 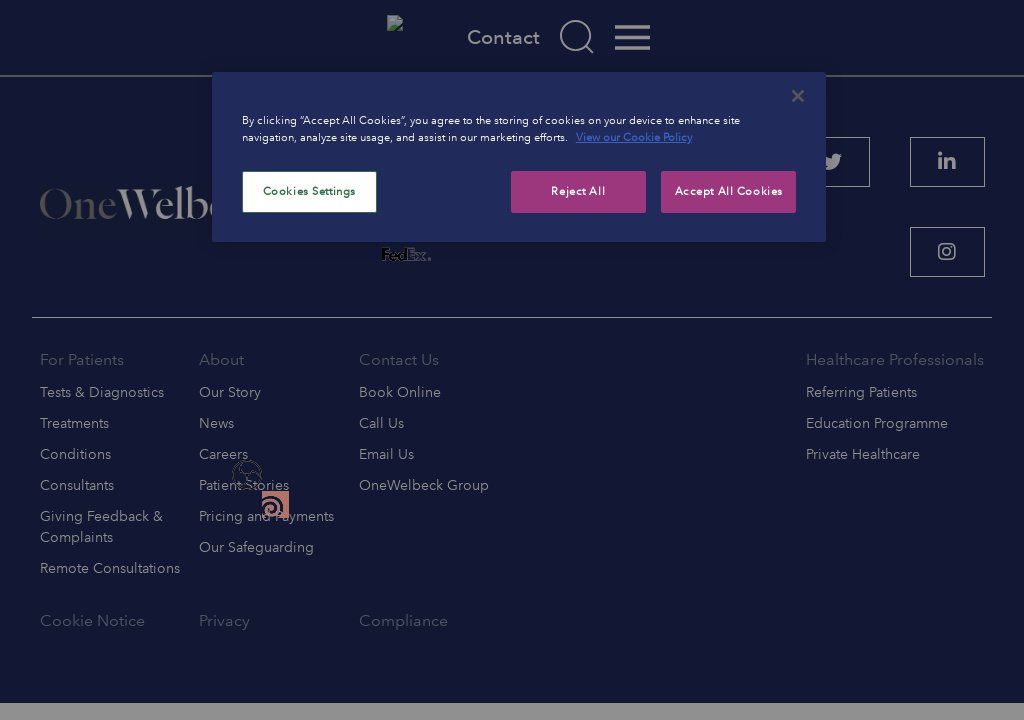 What do you see at coordinates (275, 504) in the screenshot?
I see `open Houdini 3D animation software` at bounding box center [275, 504].